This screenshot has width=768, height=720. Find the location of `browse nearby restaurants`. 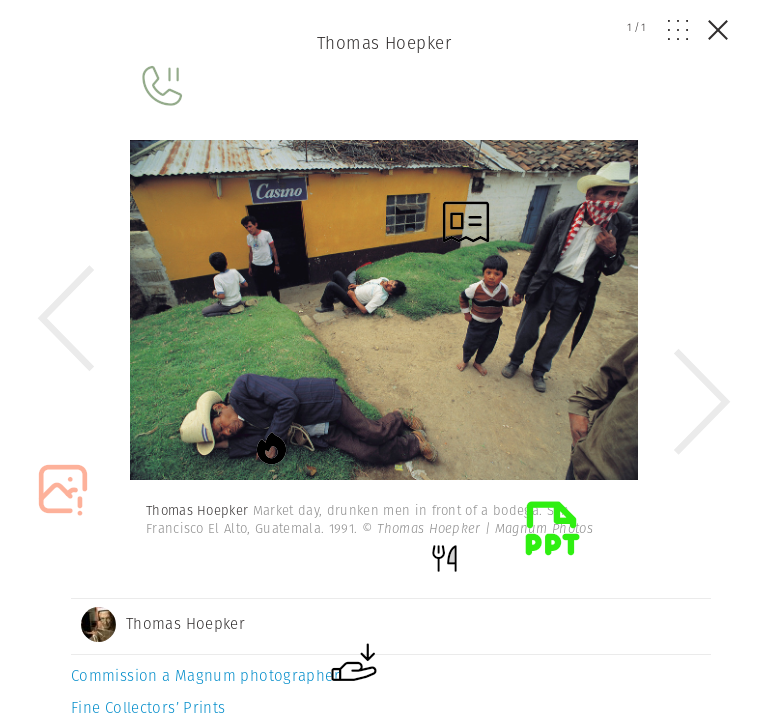

browse nearby restaurants is located at coordinates (445, 558).